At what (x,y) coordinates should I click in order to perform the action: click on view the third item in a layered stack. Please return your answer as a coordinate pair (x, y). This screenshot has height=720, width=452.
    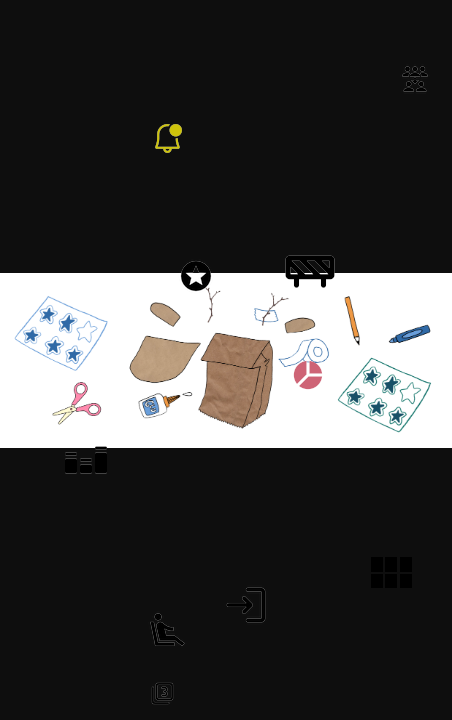
    Looking at the image, I should click on (162, 693).